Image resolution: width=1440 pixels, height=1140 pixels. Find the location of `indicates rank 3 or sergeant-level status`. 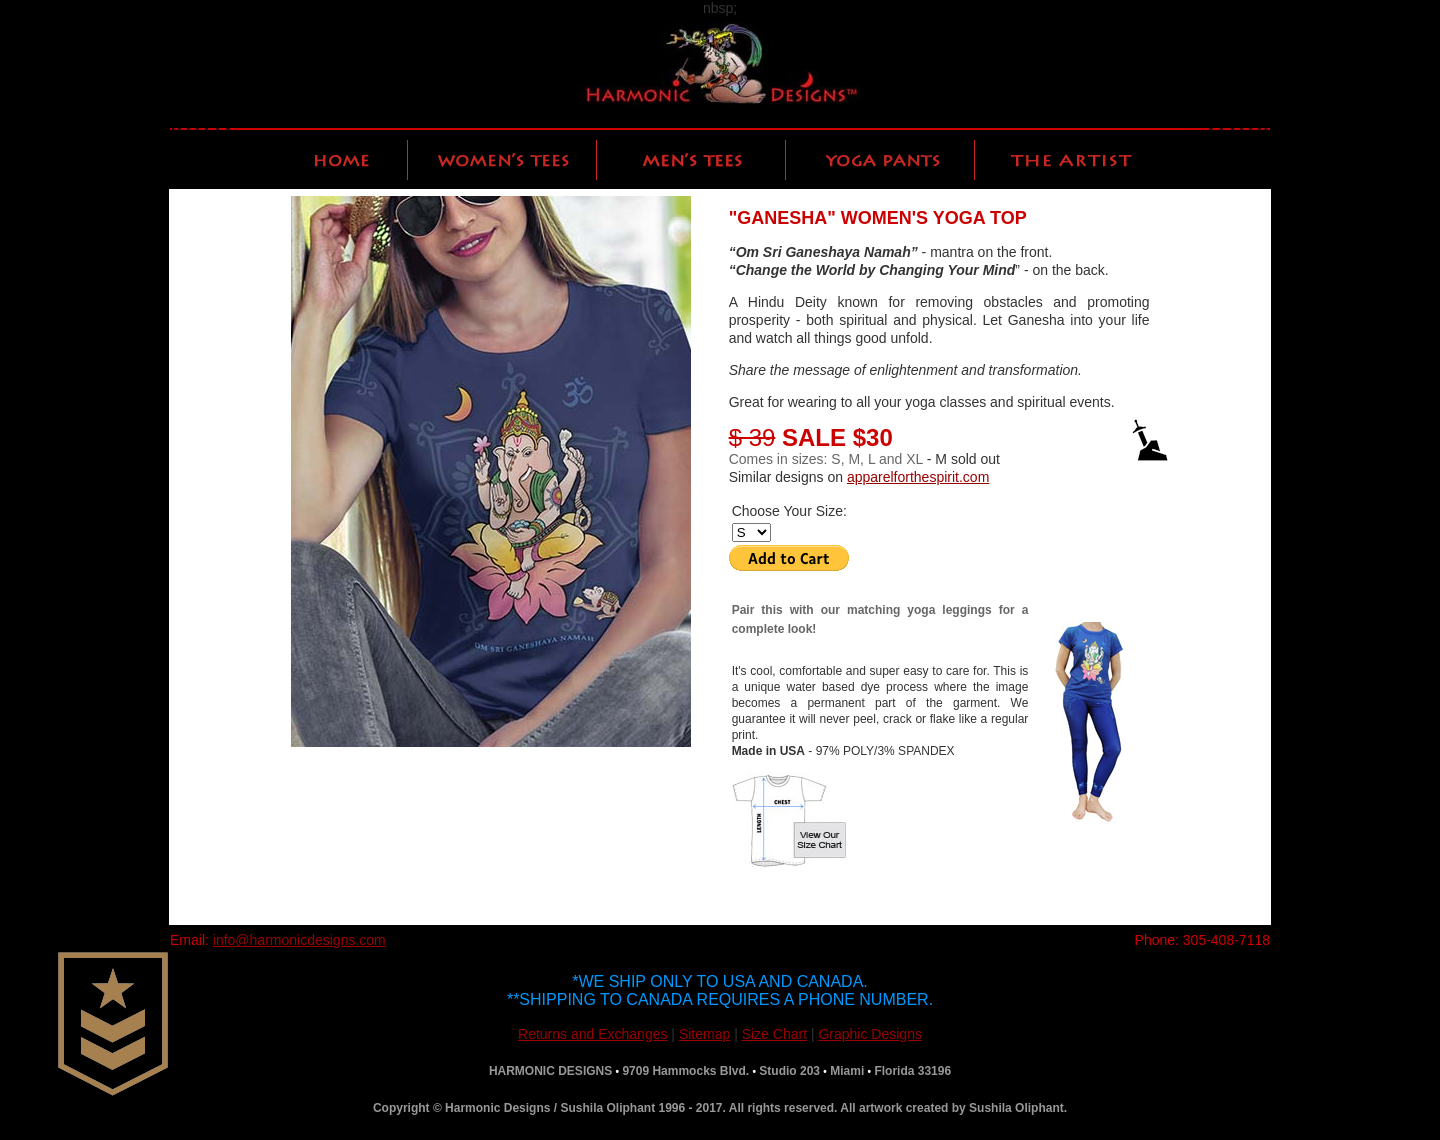

indicates rank 3 or sergeant-level status is located at coordinates (113, 1024).